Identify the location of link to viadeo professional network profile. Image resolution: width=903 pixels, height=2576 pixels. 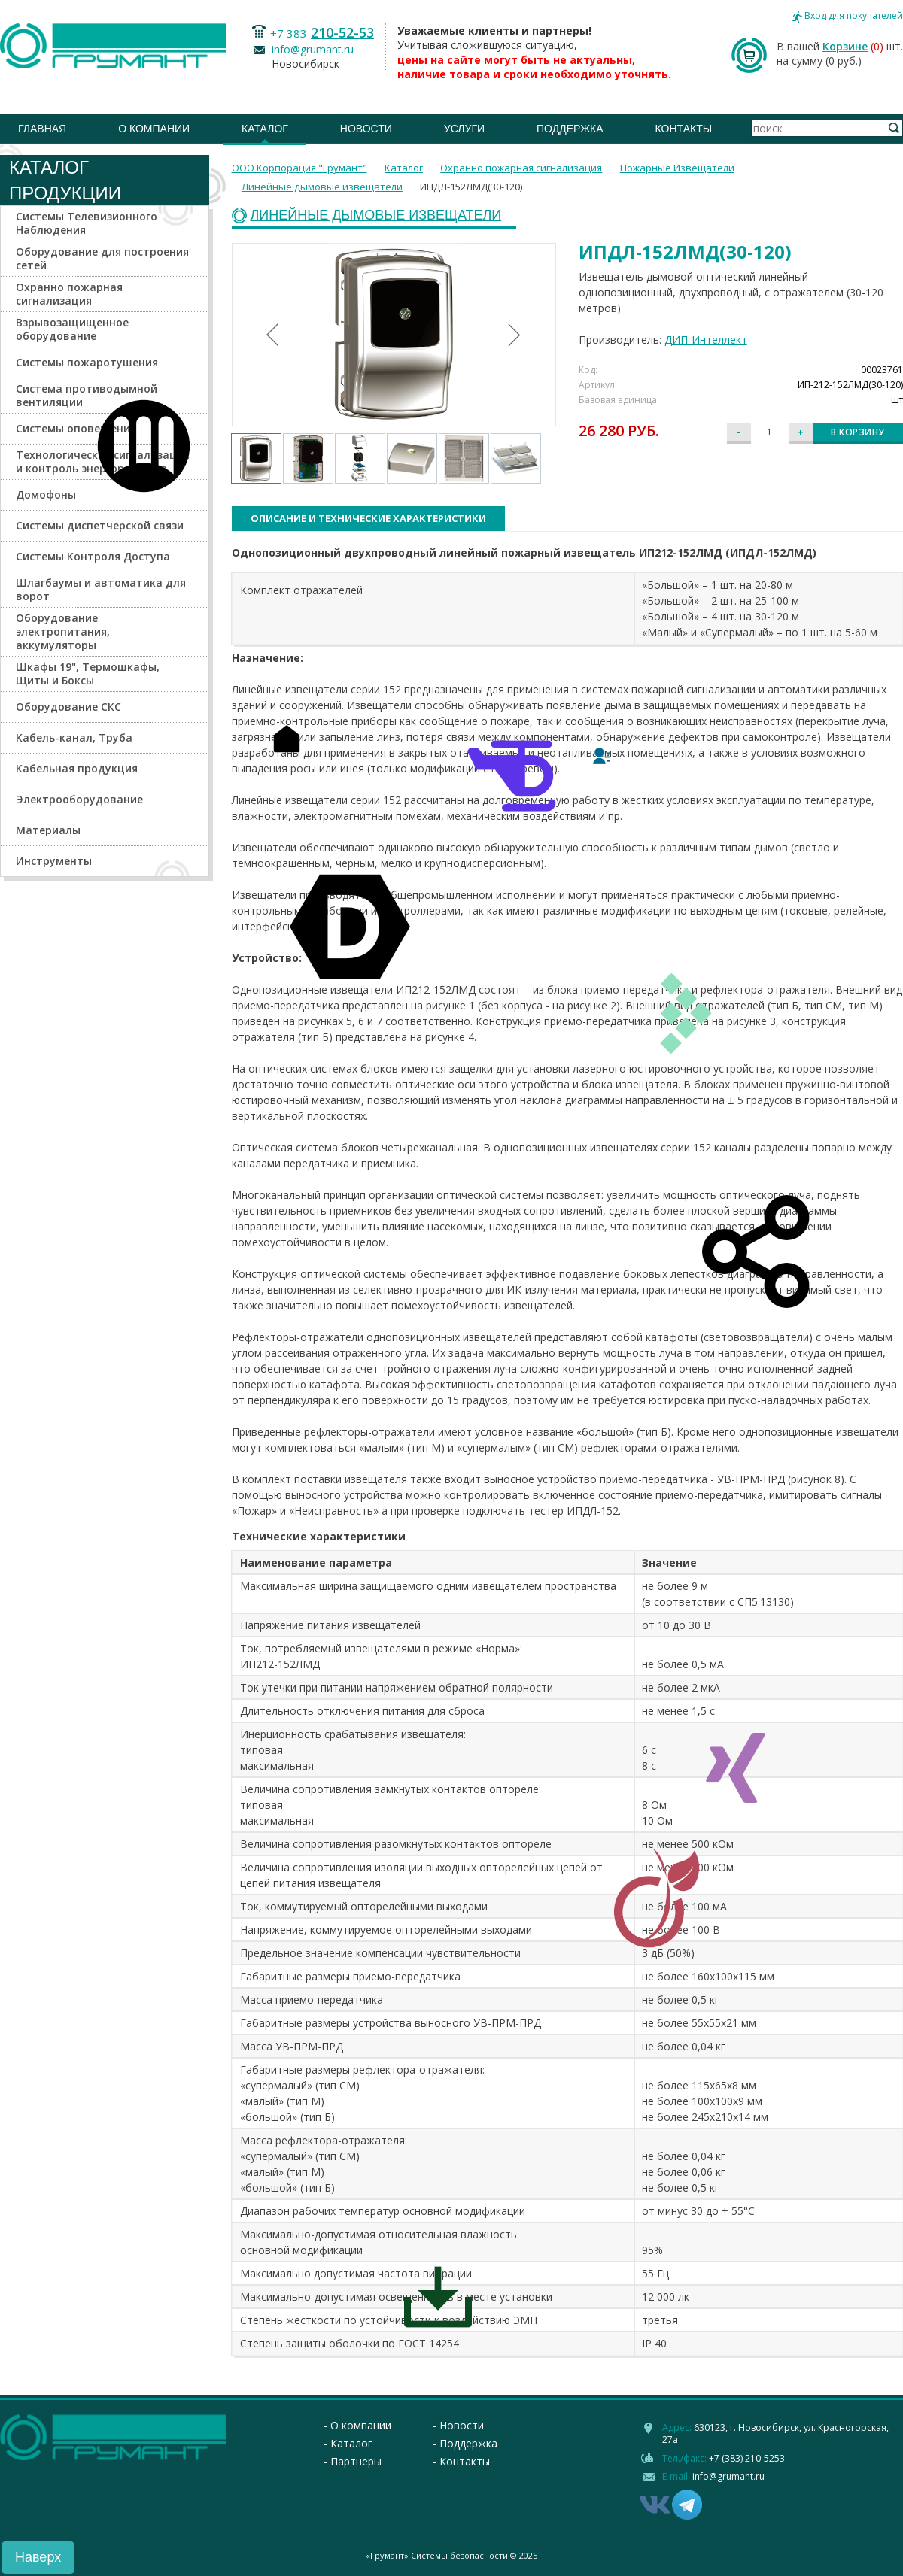
(656, 1898).